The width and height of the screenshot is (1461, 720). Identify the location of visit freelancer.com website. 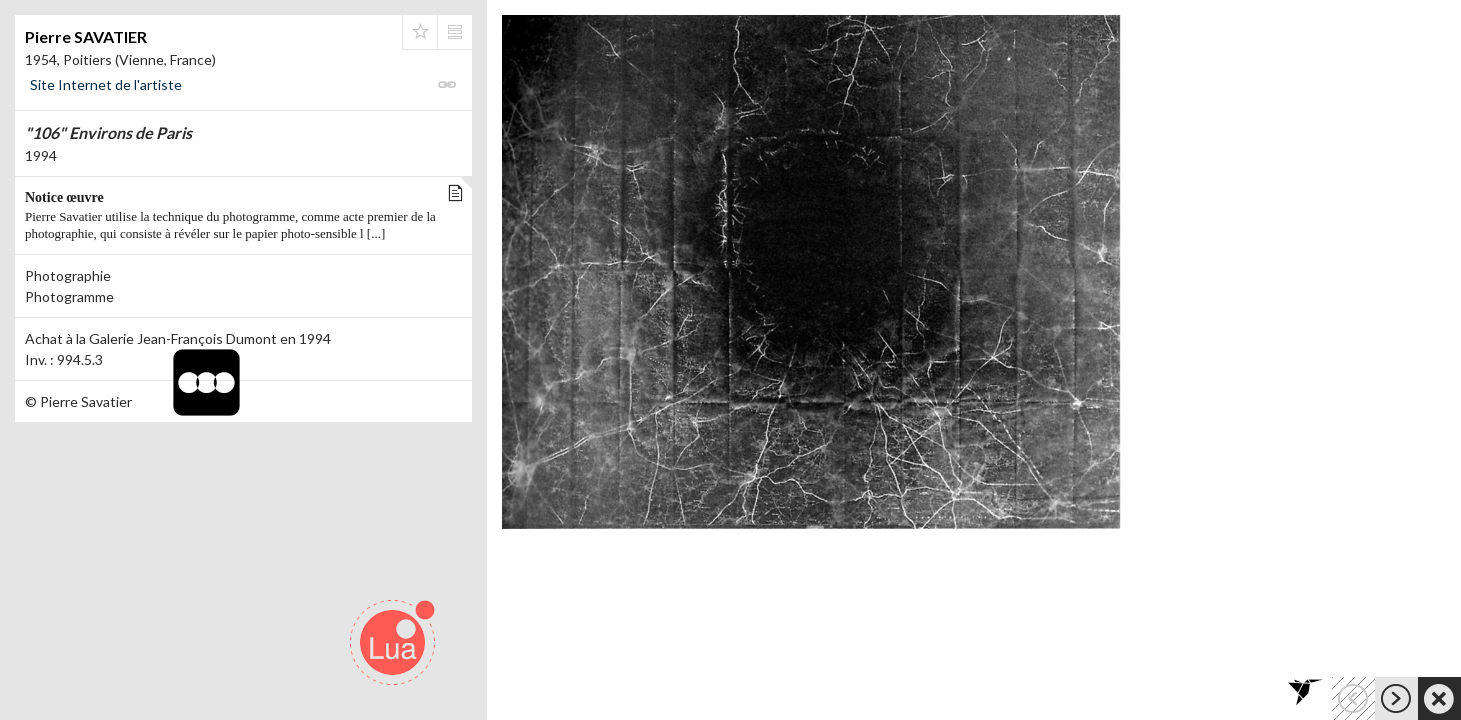
(1305, 692).